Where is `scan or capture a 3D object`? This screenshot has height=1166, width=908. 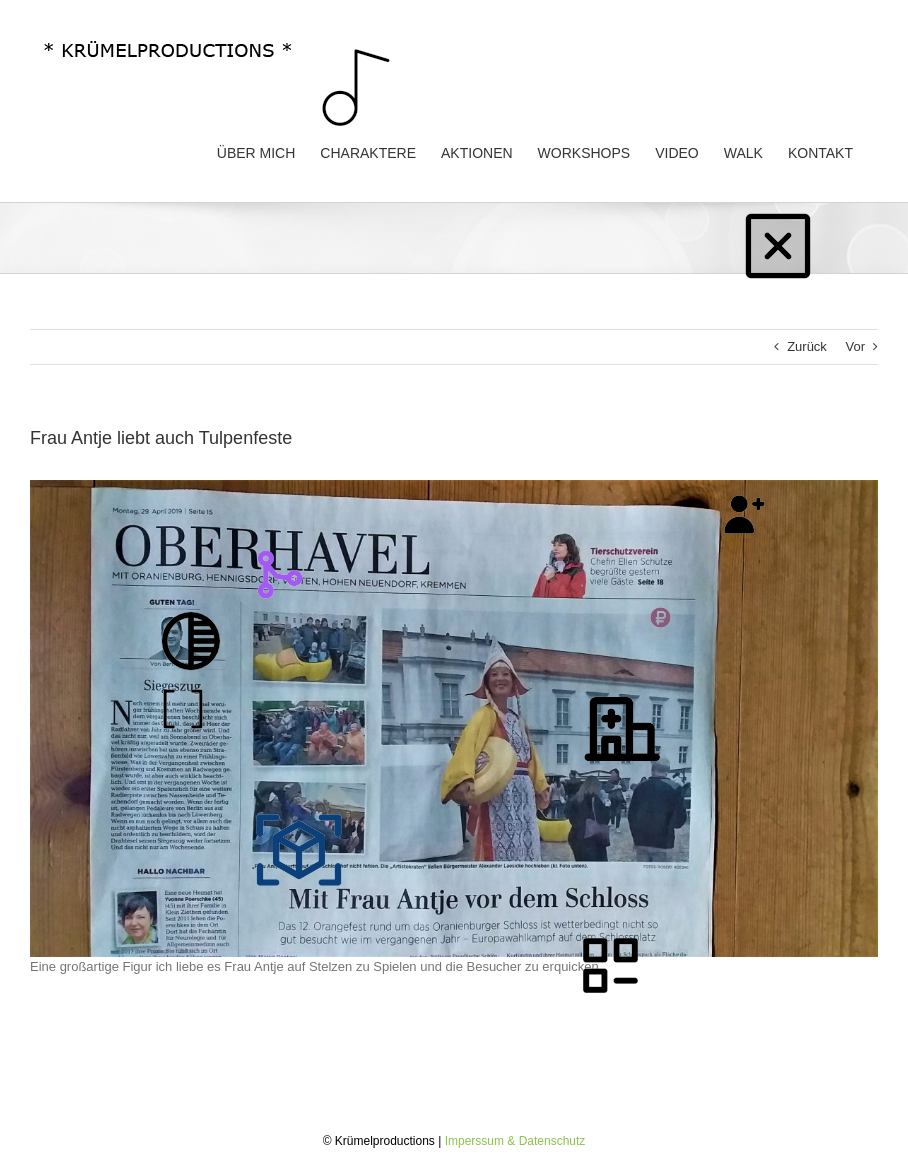
scan or capture a 3D object is located at coordinates (299, 850).